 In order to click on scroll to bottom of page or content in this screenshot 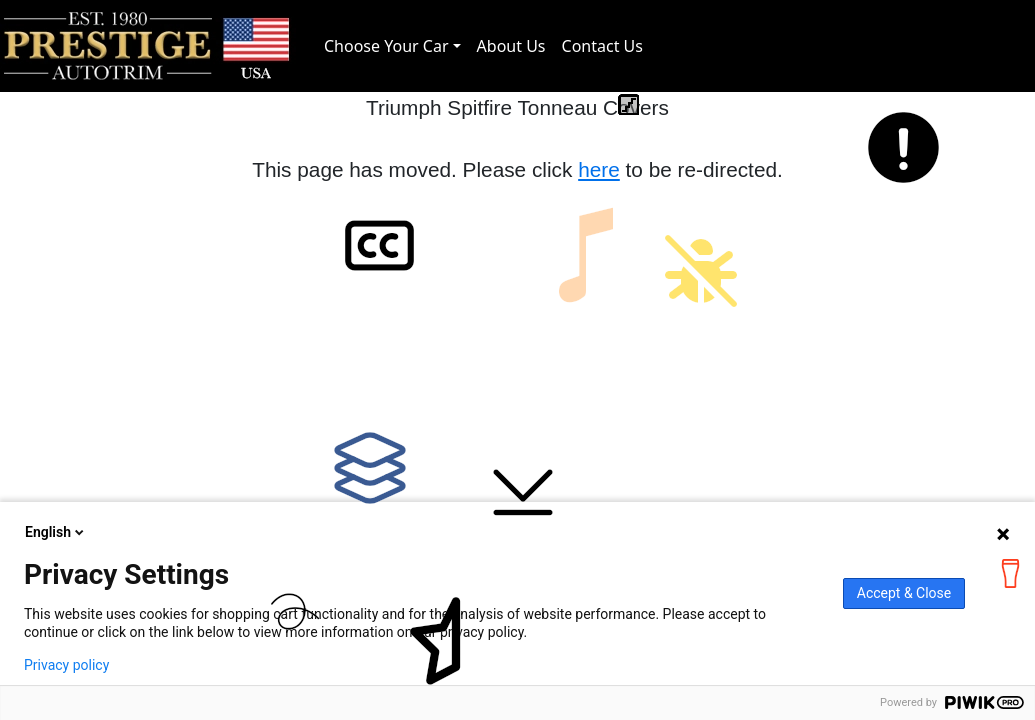, I will do `click(523, 491)`.